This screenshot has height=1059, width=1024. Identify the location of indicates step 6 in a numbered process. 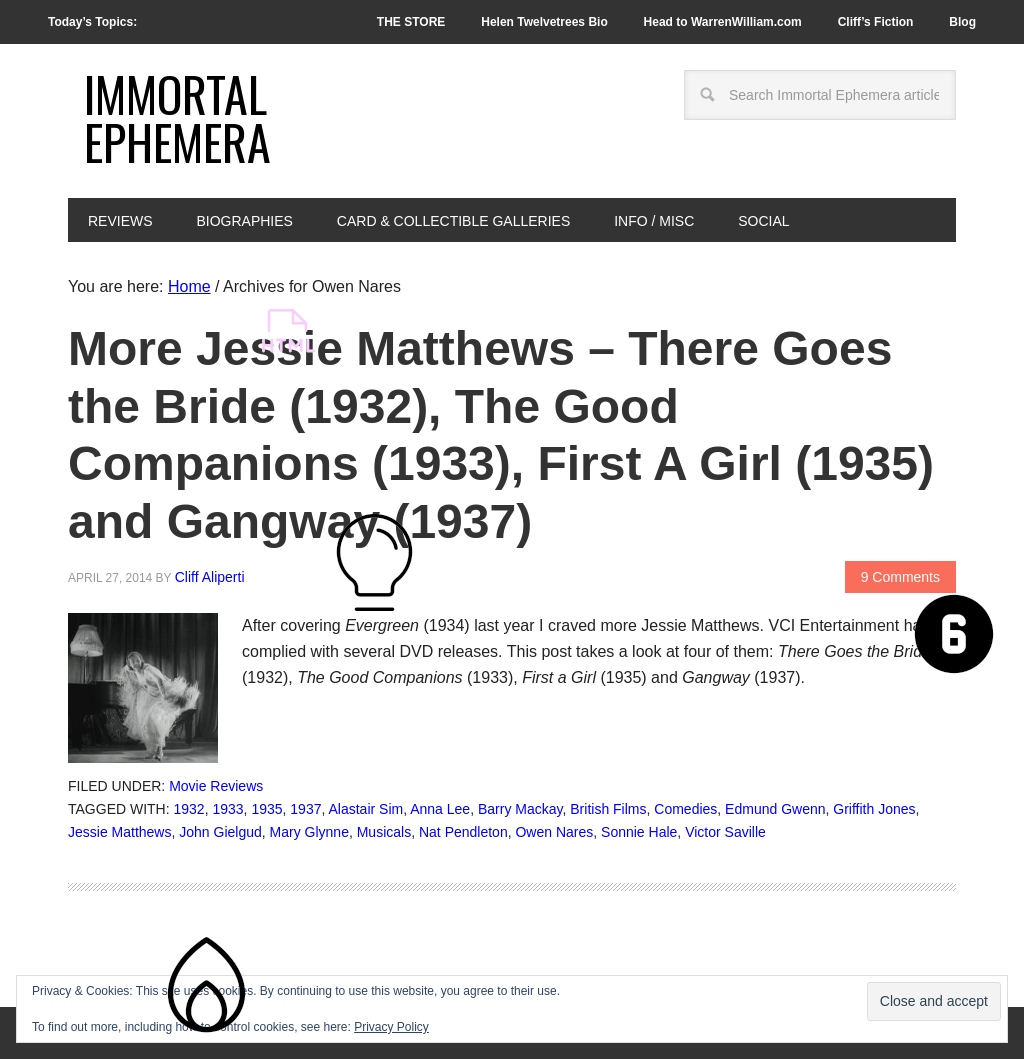
(954, 634).